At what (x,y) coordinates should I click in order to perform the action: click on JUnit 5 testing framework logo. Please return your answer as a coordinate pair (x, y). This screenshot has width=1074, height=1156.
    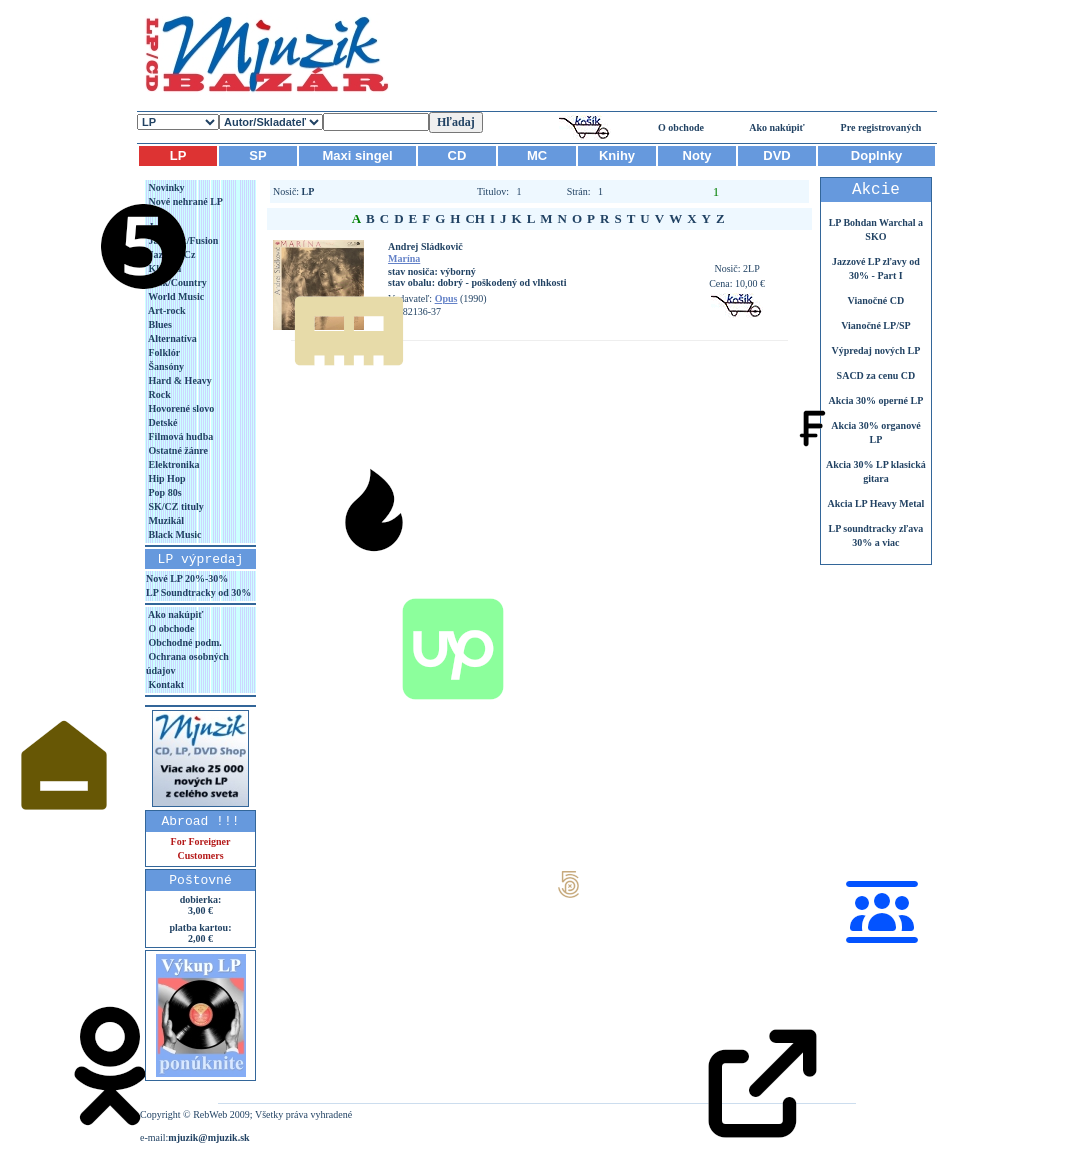
    Looking at the image, I should click on (143, 246).